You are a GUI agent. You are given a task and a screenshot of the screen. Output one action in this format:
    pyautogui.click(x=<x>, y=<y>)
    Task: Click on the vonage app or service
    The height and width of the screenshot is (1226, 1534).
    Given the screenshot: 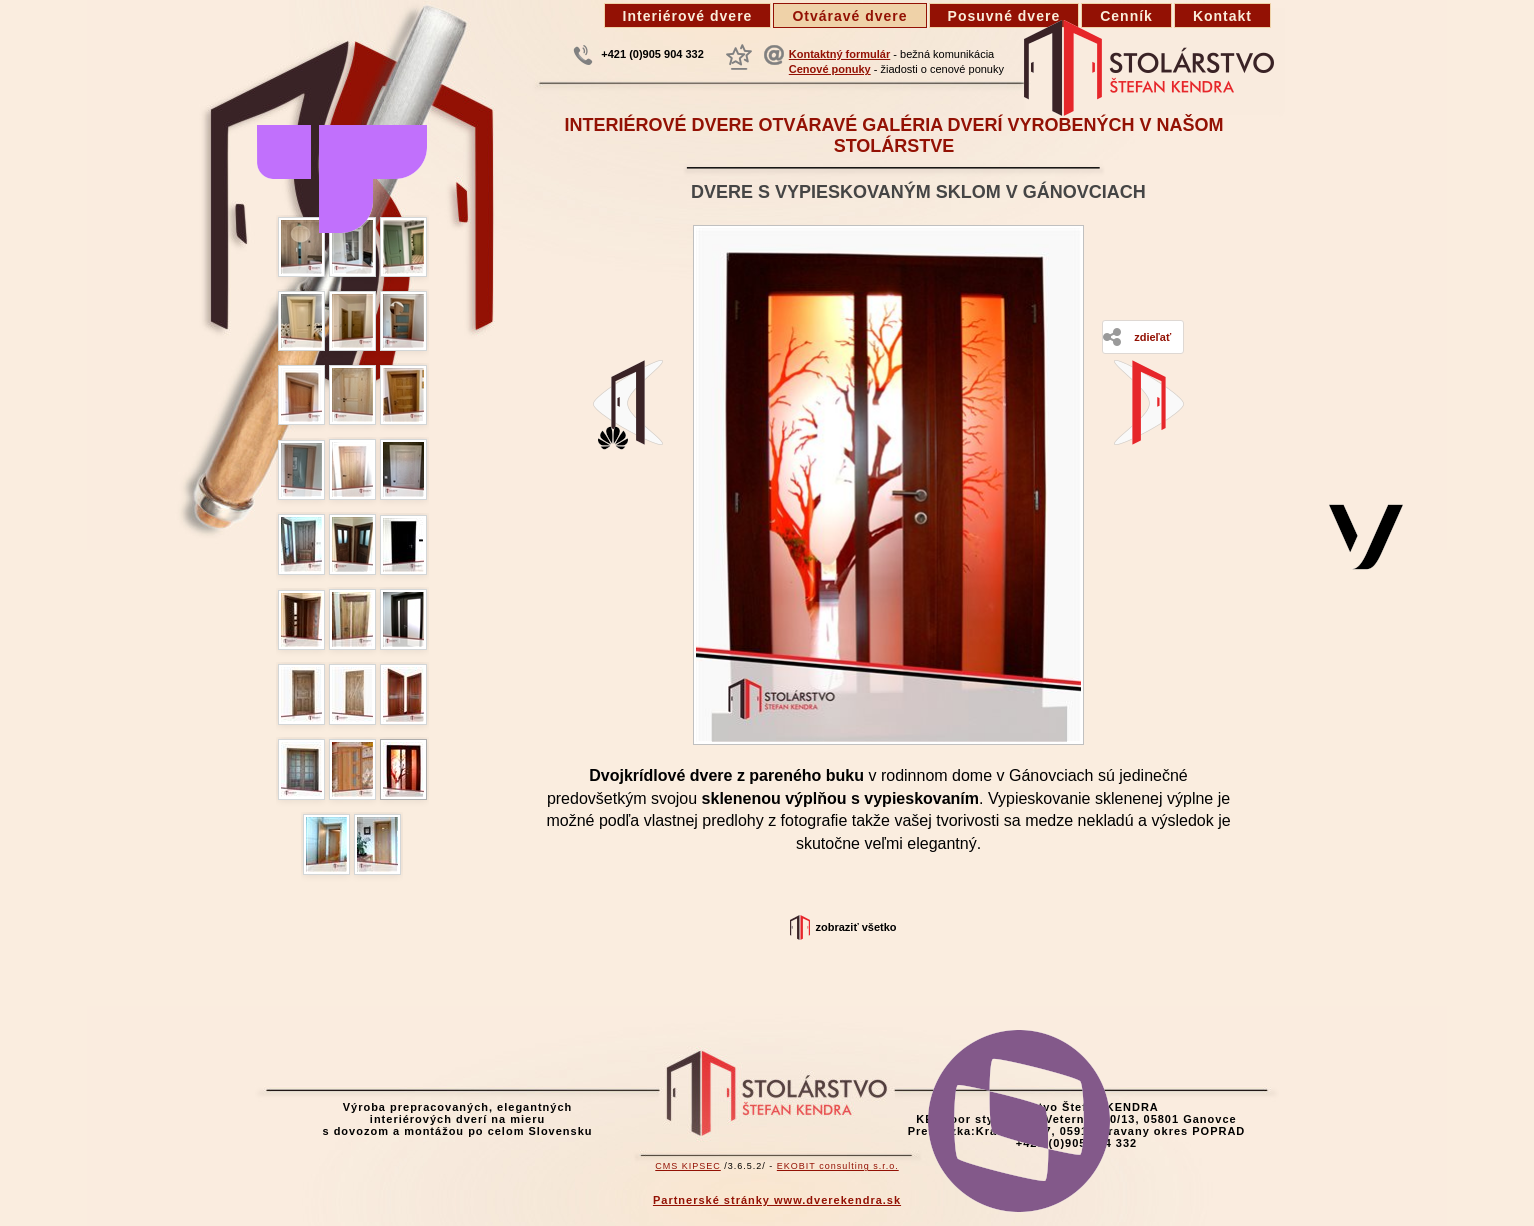 What is the action you would take?
    pyautogui.click(x=1366, y=537)
    